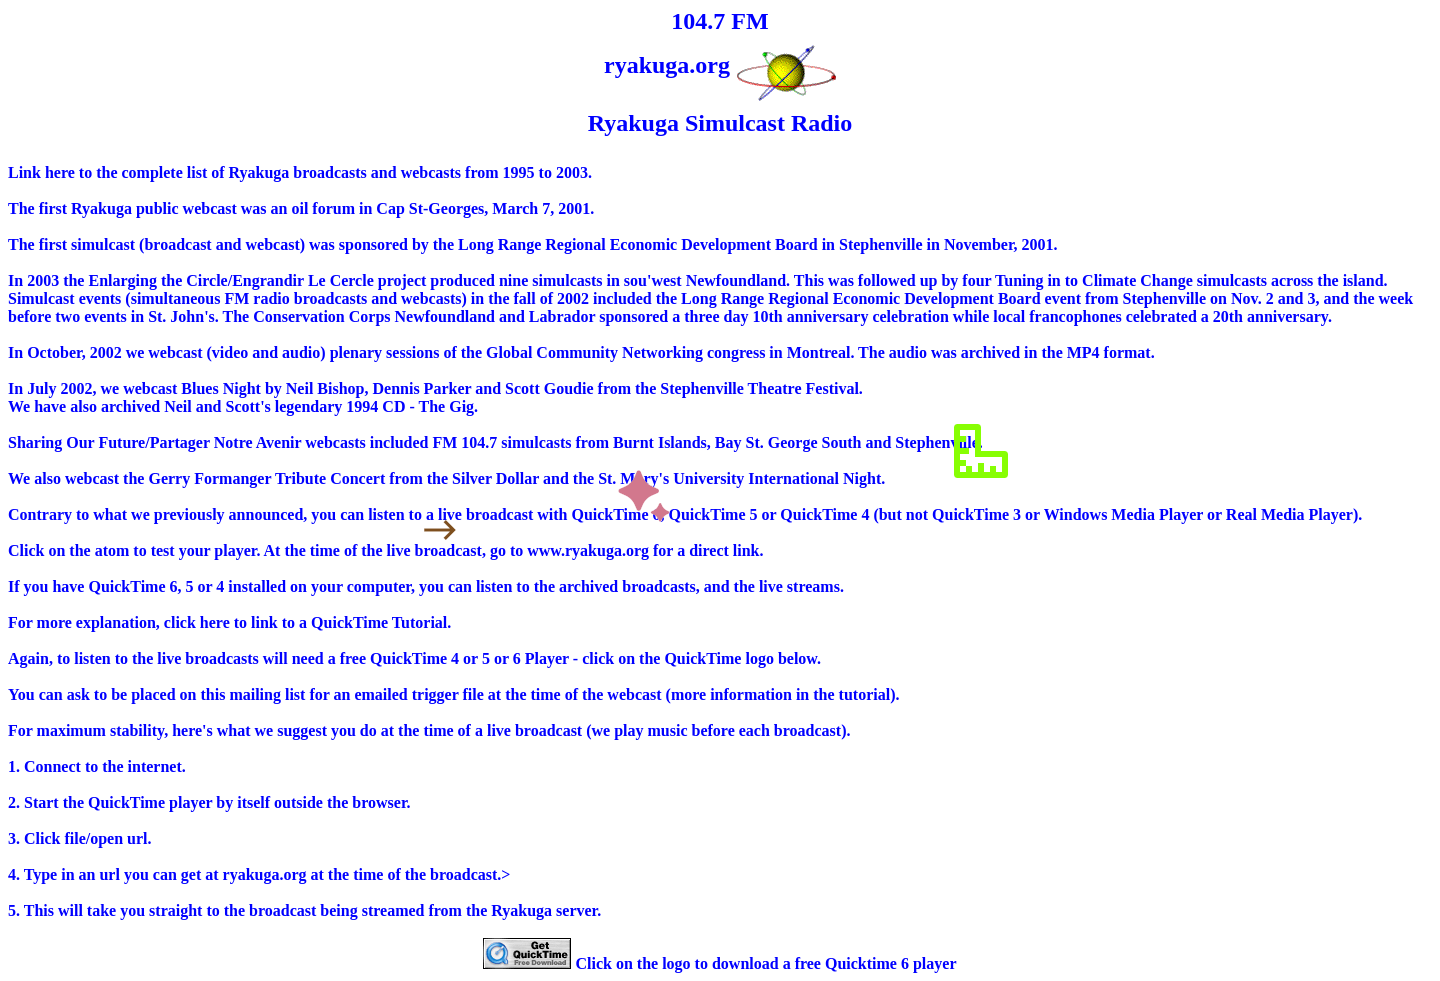  I want to click on open Google Bard AI assistant, so click(644, 496).